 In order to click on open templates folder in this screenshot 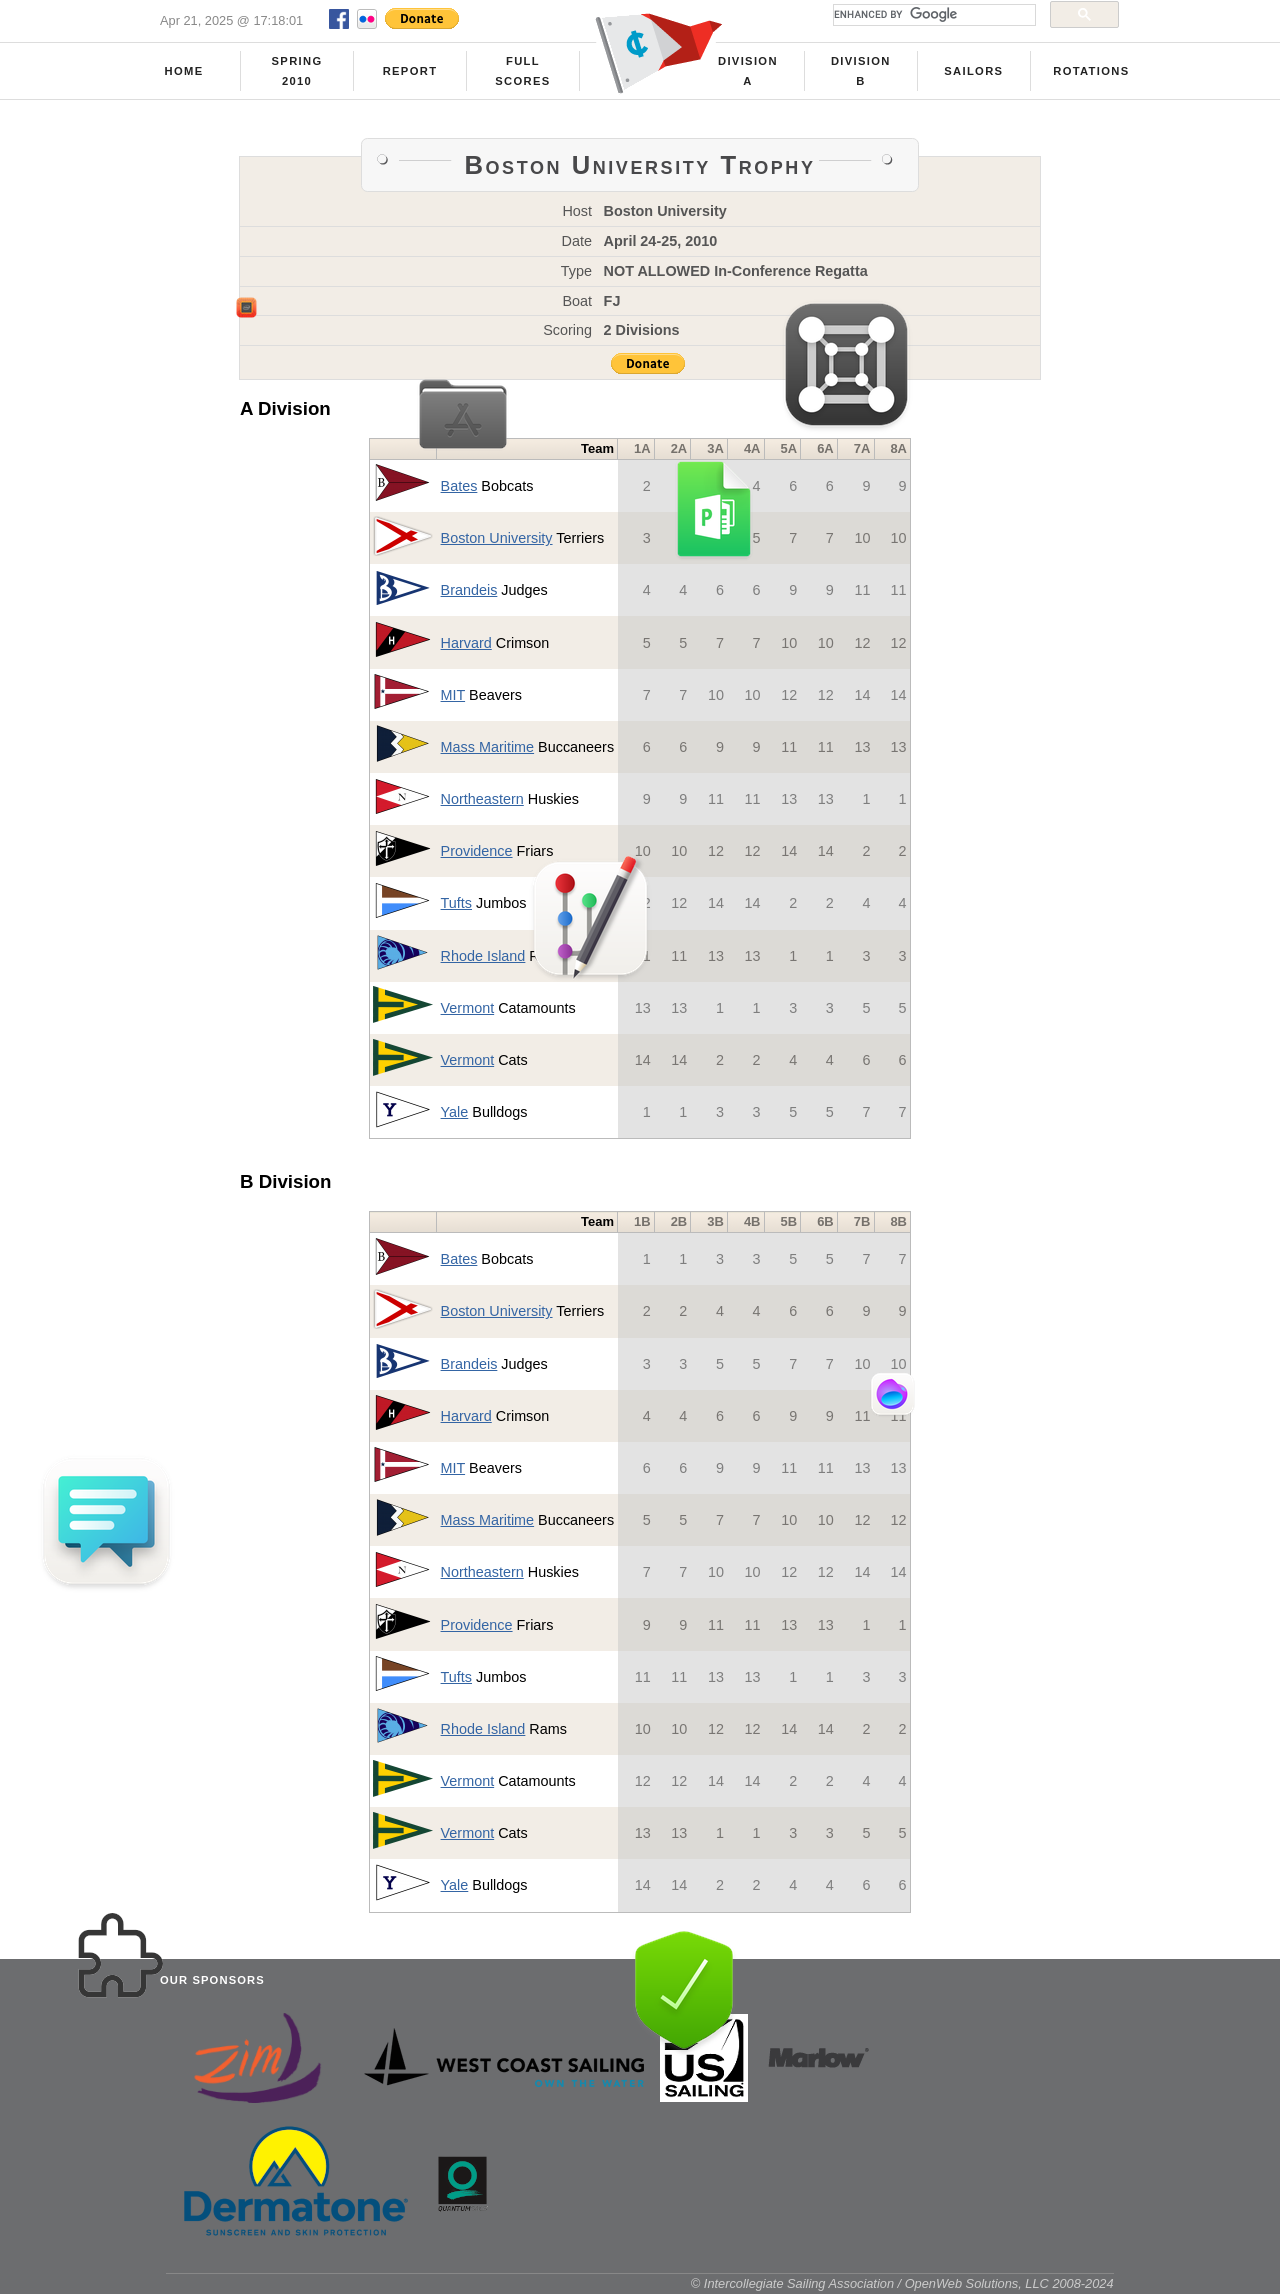, I will do `click(463, 414)`.